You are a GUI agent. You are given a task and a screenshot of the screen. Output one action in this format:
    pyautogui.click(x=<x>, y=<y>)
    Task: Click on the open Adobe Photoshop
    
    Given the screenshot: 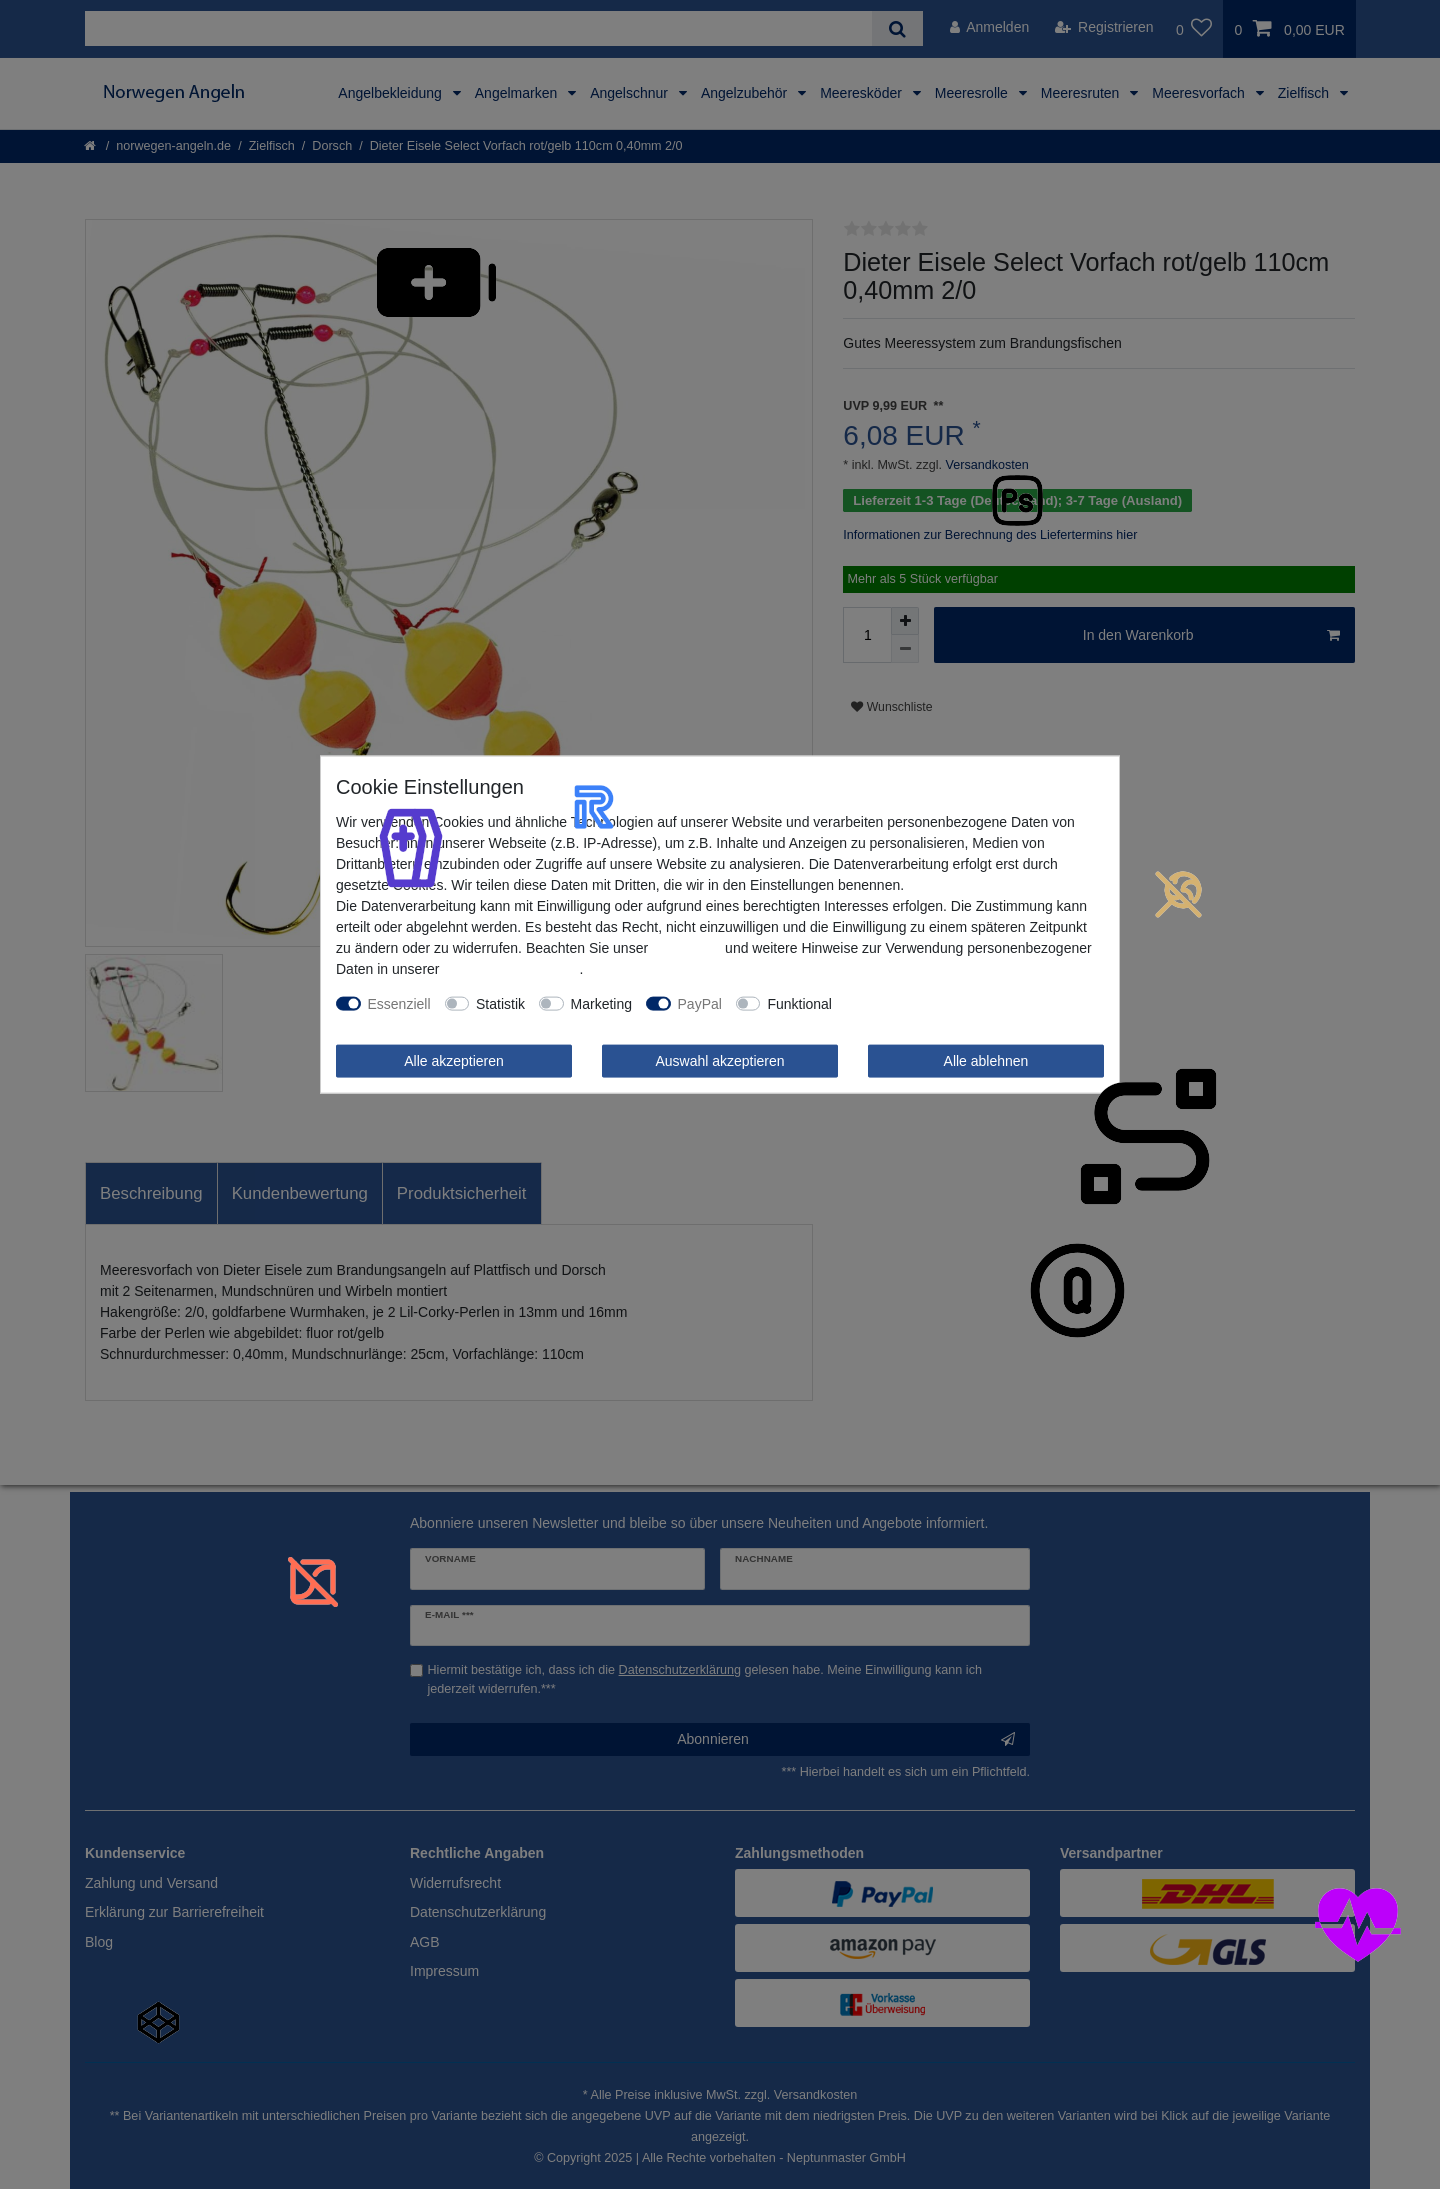 What is the action you would take?
    pyautogui.click(x=1017, y=500)
    